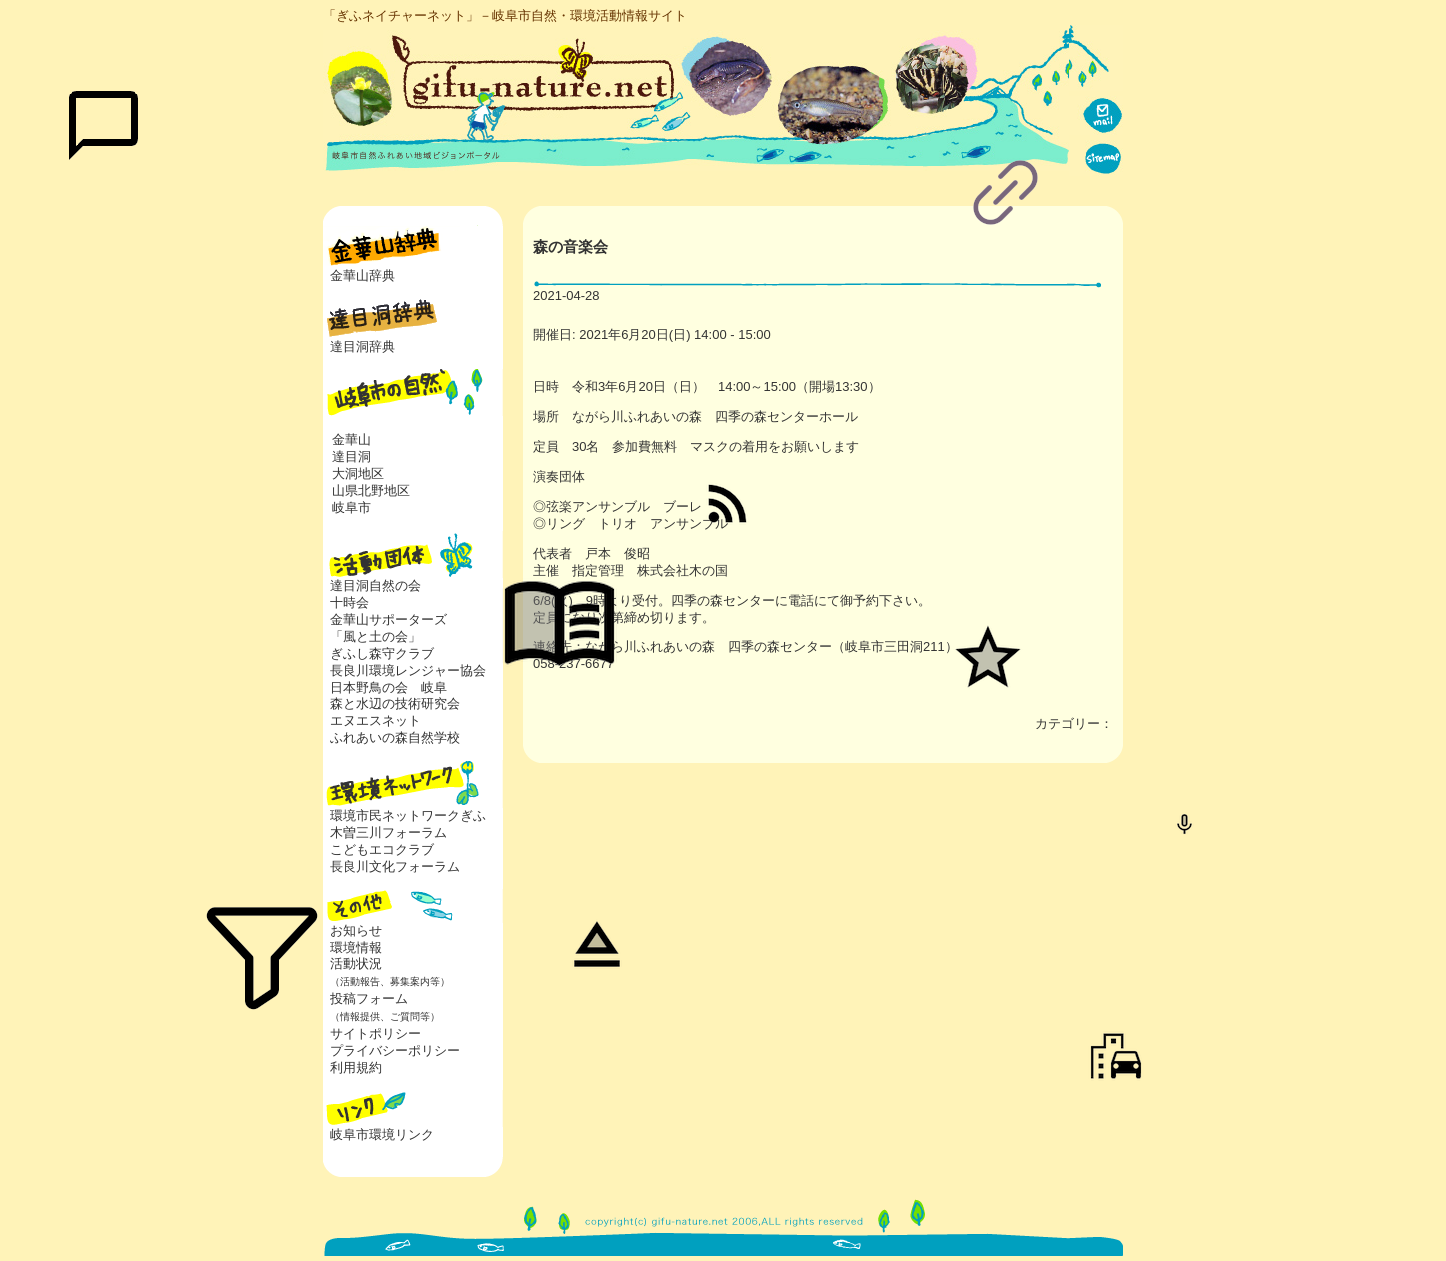  What do you see at coordinates (988, 658) in the screenshot?
I see `add item to favorites` at bounding box center [988, 658].